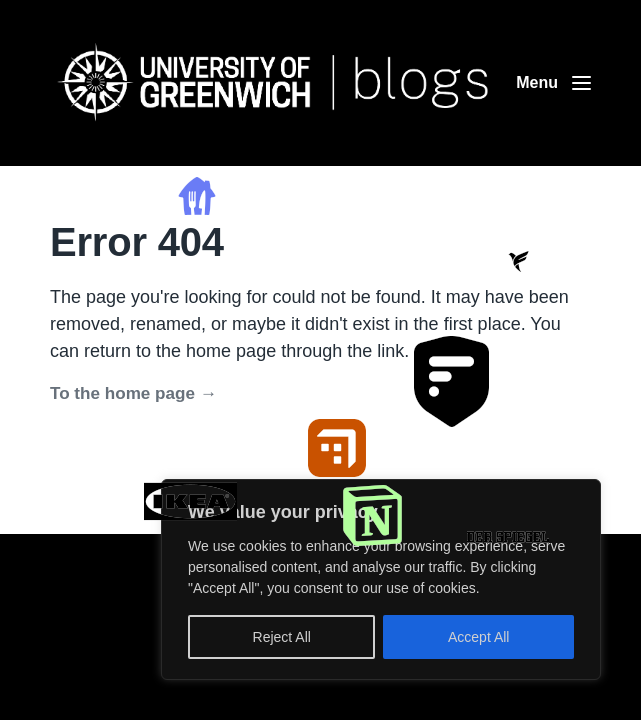 The height and width of the screenshot is (720, 641). Describe the element at coordinates (508, 537) in the screenshot. I see `visit Der Spiegel news website` at that location.